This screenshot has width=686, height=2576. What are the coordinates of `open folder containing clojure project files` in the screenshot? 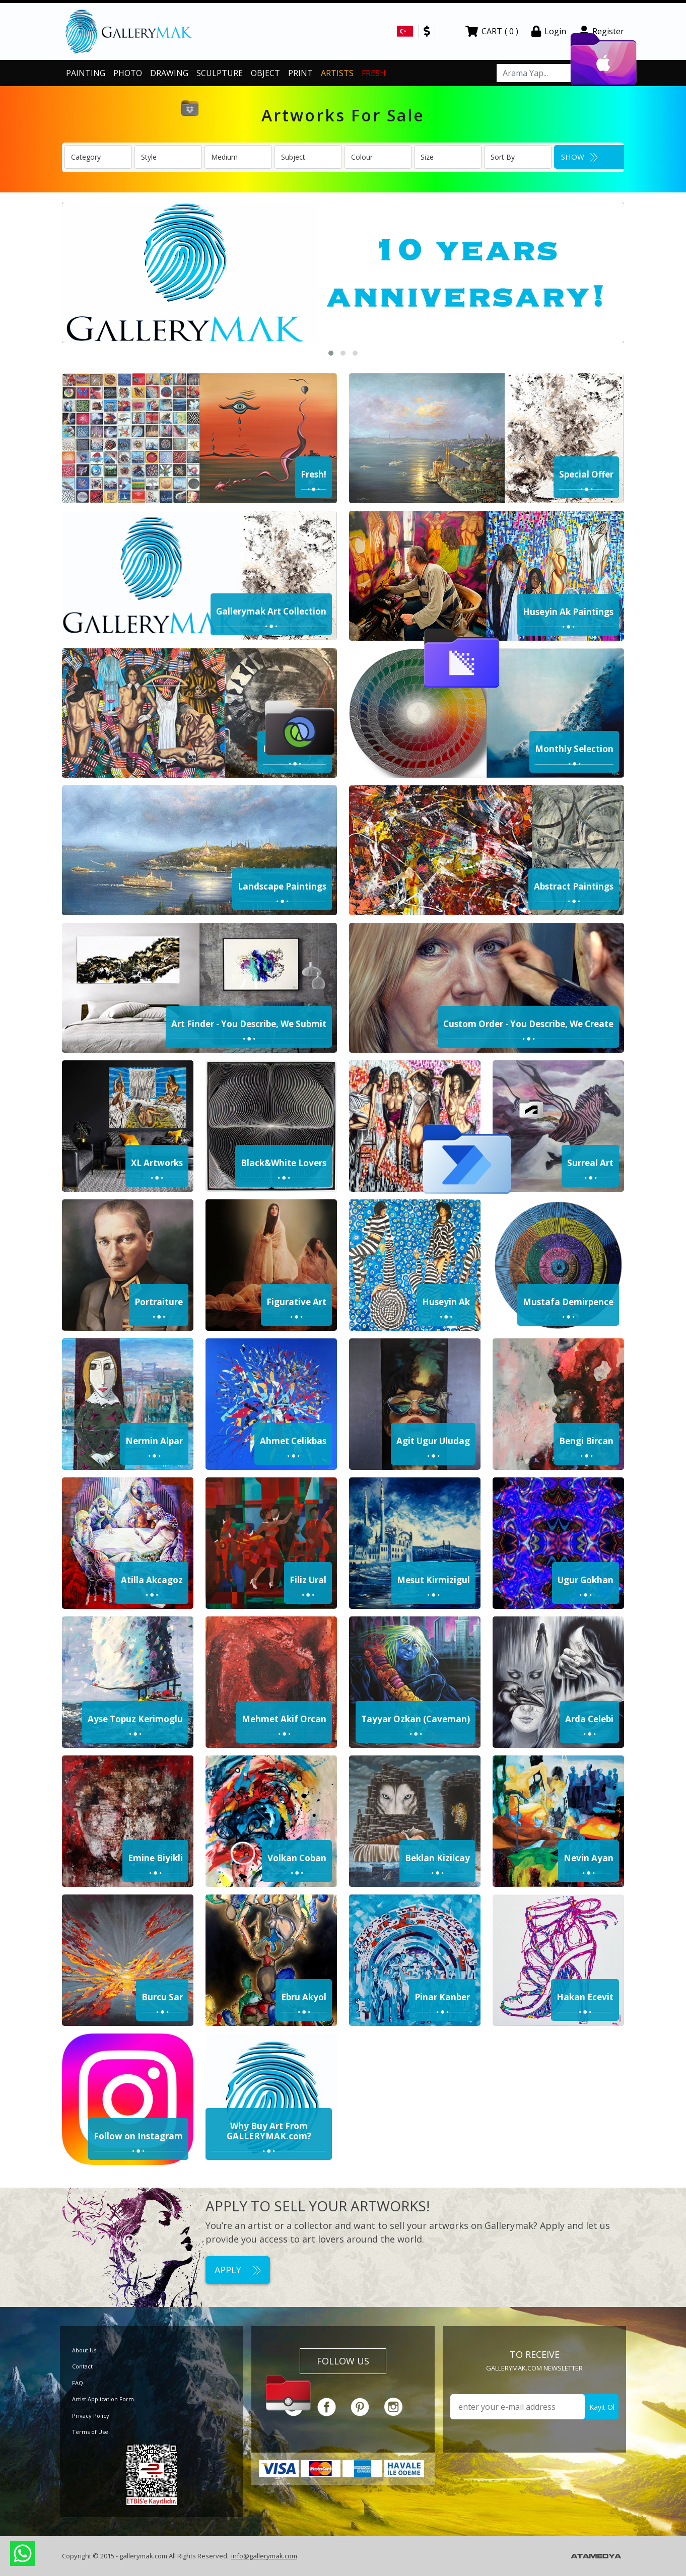 It's located at (299, 729).